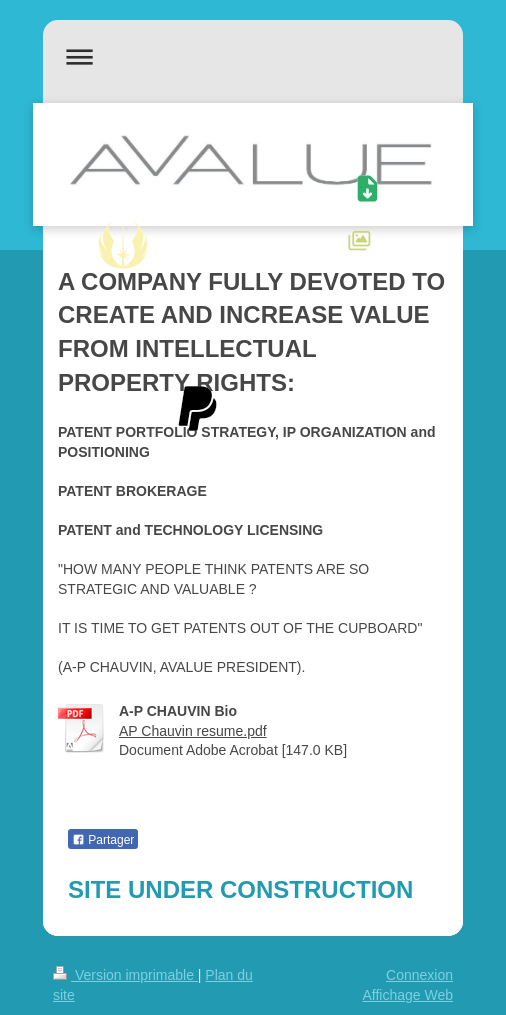 This screenshot has width=506, height=1015. Describe the element at coordinates (197, 408) in the screenshot. I see `pay with PayPal` at that location.